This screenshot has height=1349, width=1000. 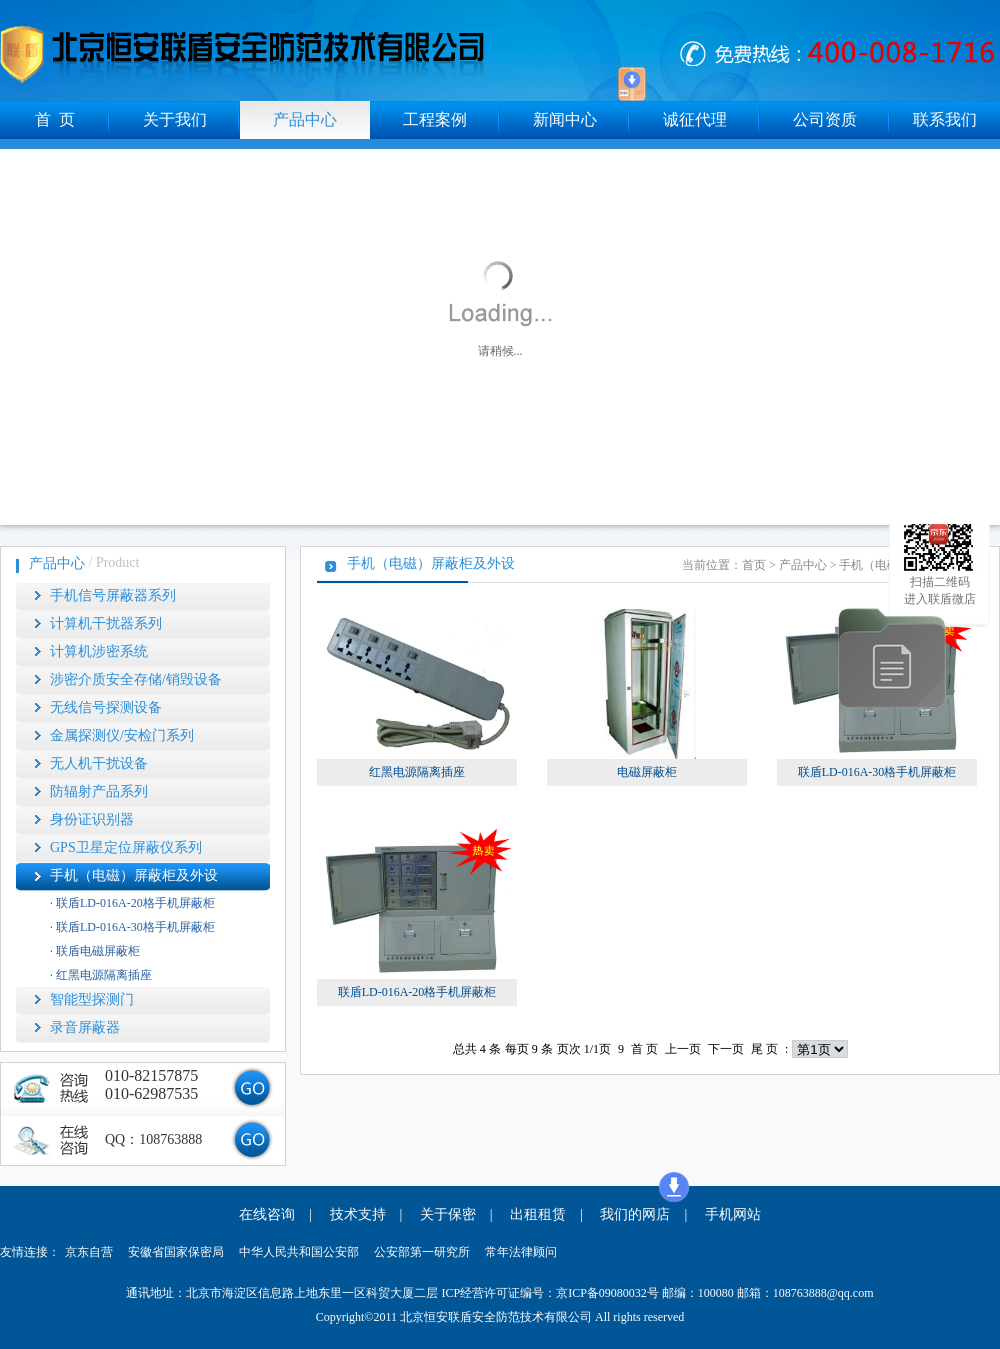 I want to click on access your downloads folder, so click(x=674, y=1187).